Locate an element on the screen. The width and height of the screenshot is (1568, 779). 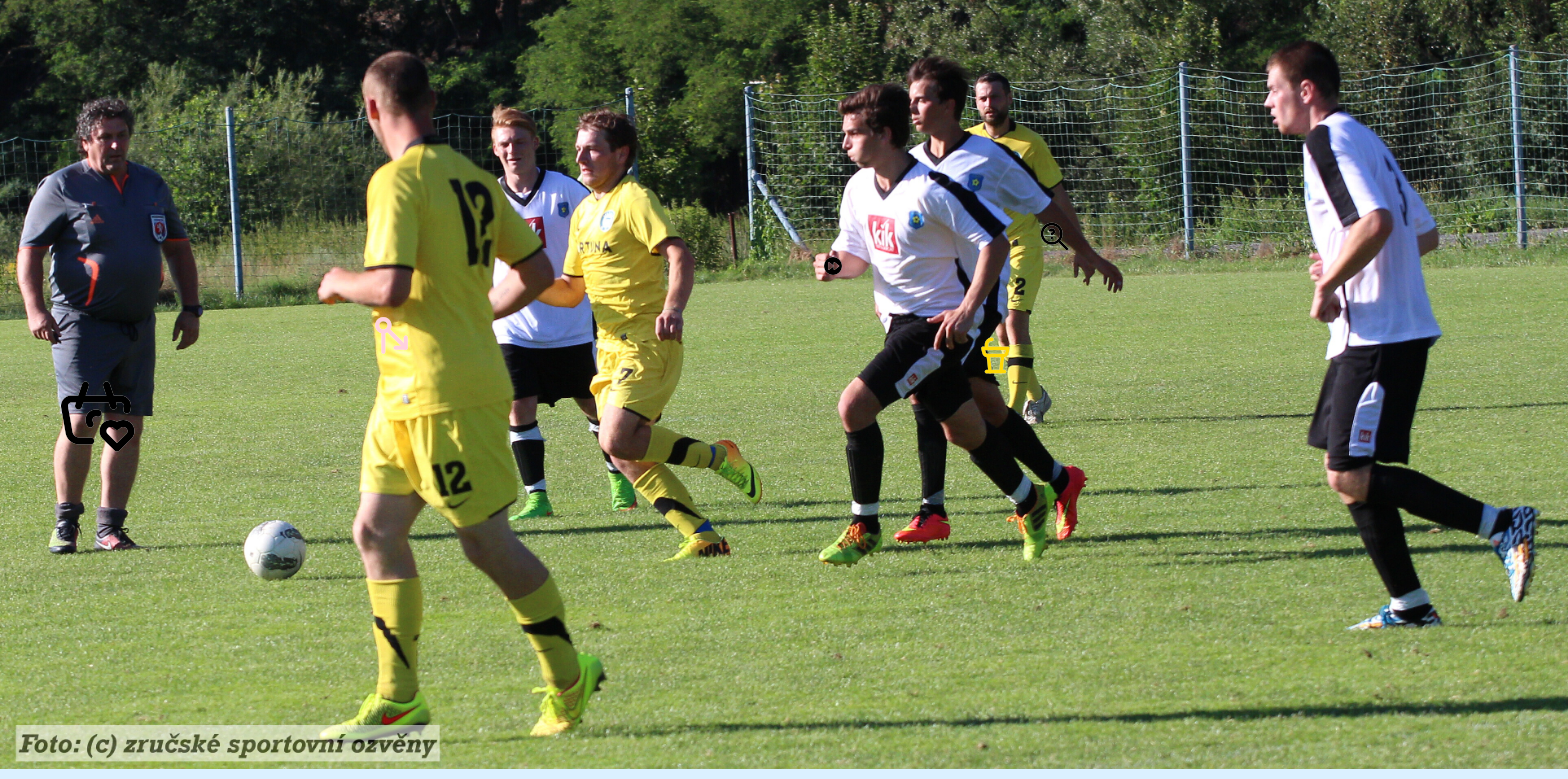
take the first right exit at the roundabout is located at coordinates (391, 335).